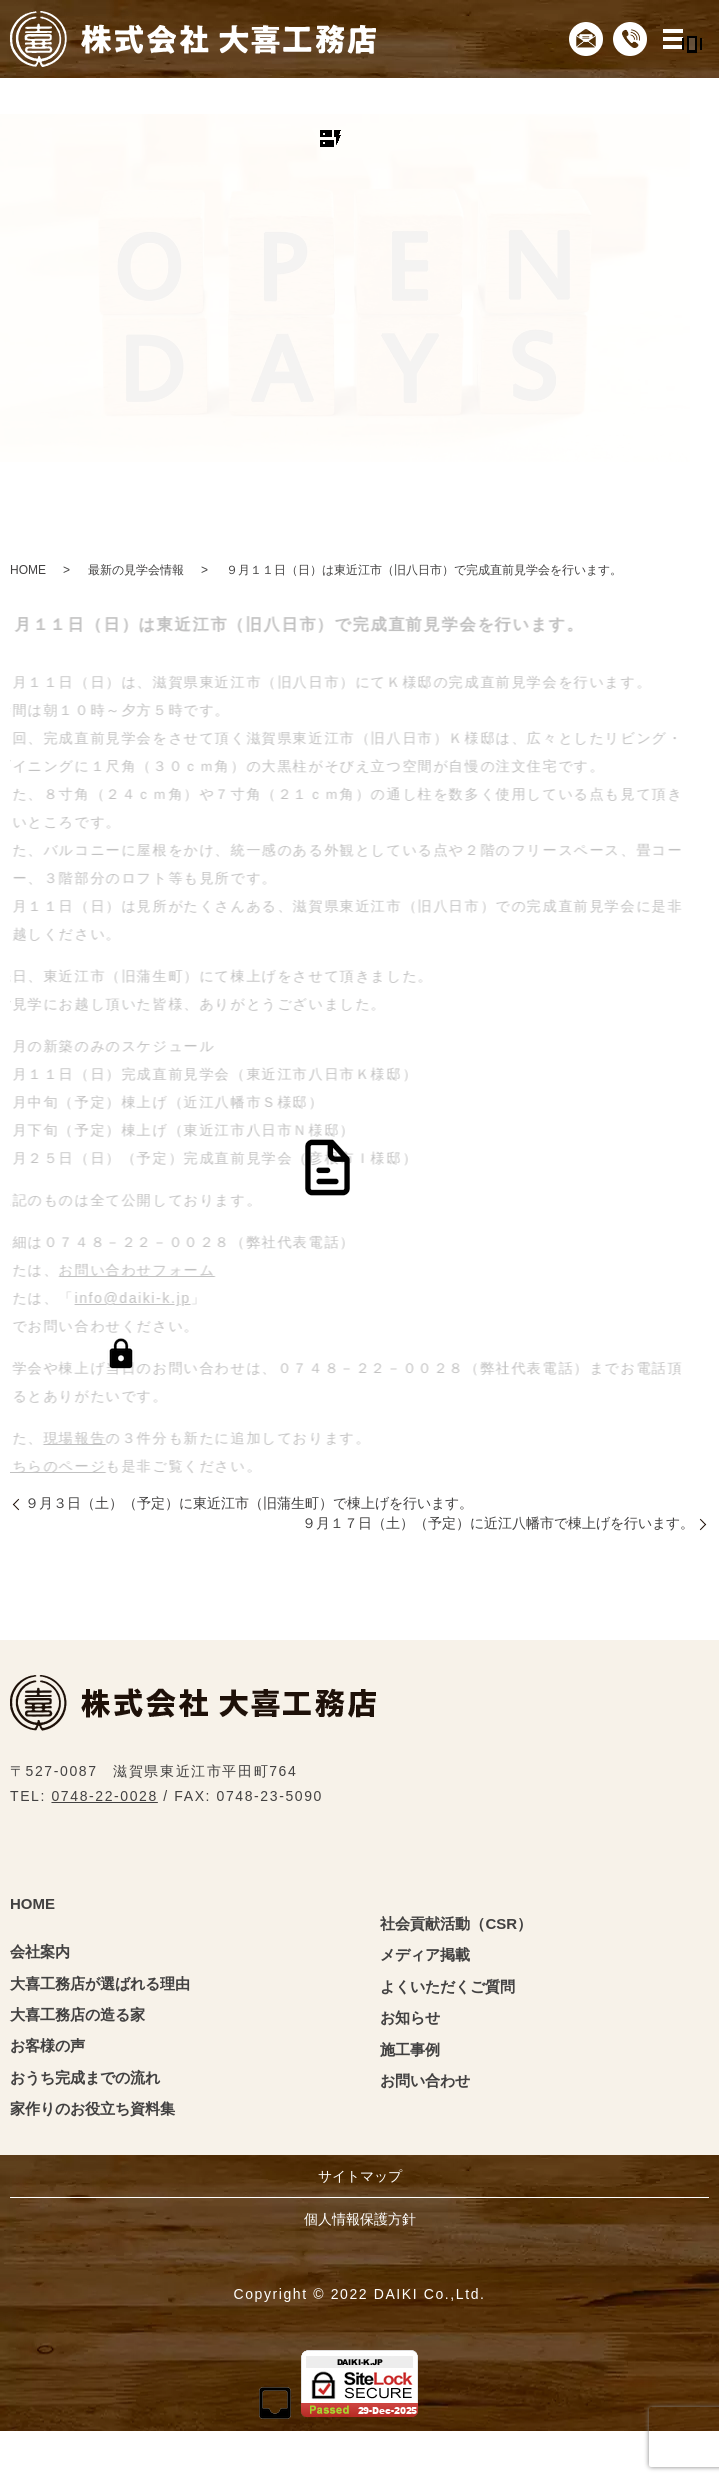  What do you see at coordinates (275, 2403) in the screenshot?
I see `access your inbox` at bounding box center [275, 2403].